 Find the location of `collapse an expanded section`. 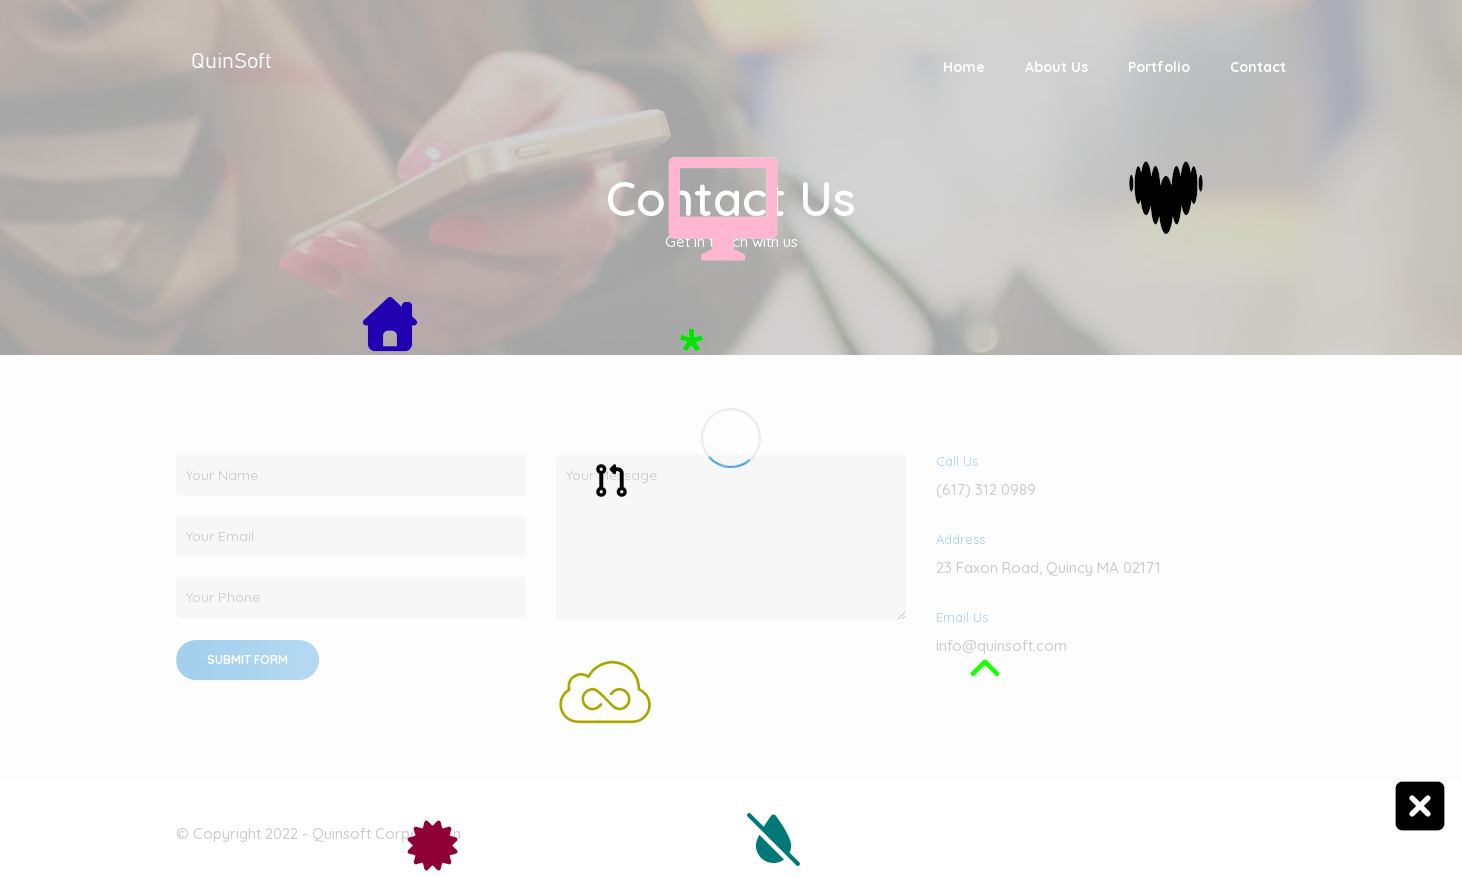

collapse an expanded section is located at coordinates (985, 669).